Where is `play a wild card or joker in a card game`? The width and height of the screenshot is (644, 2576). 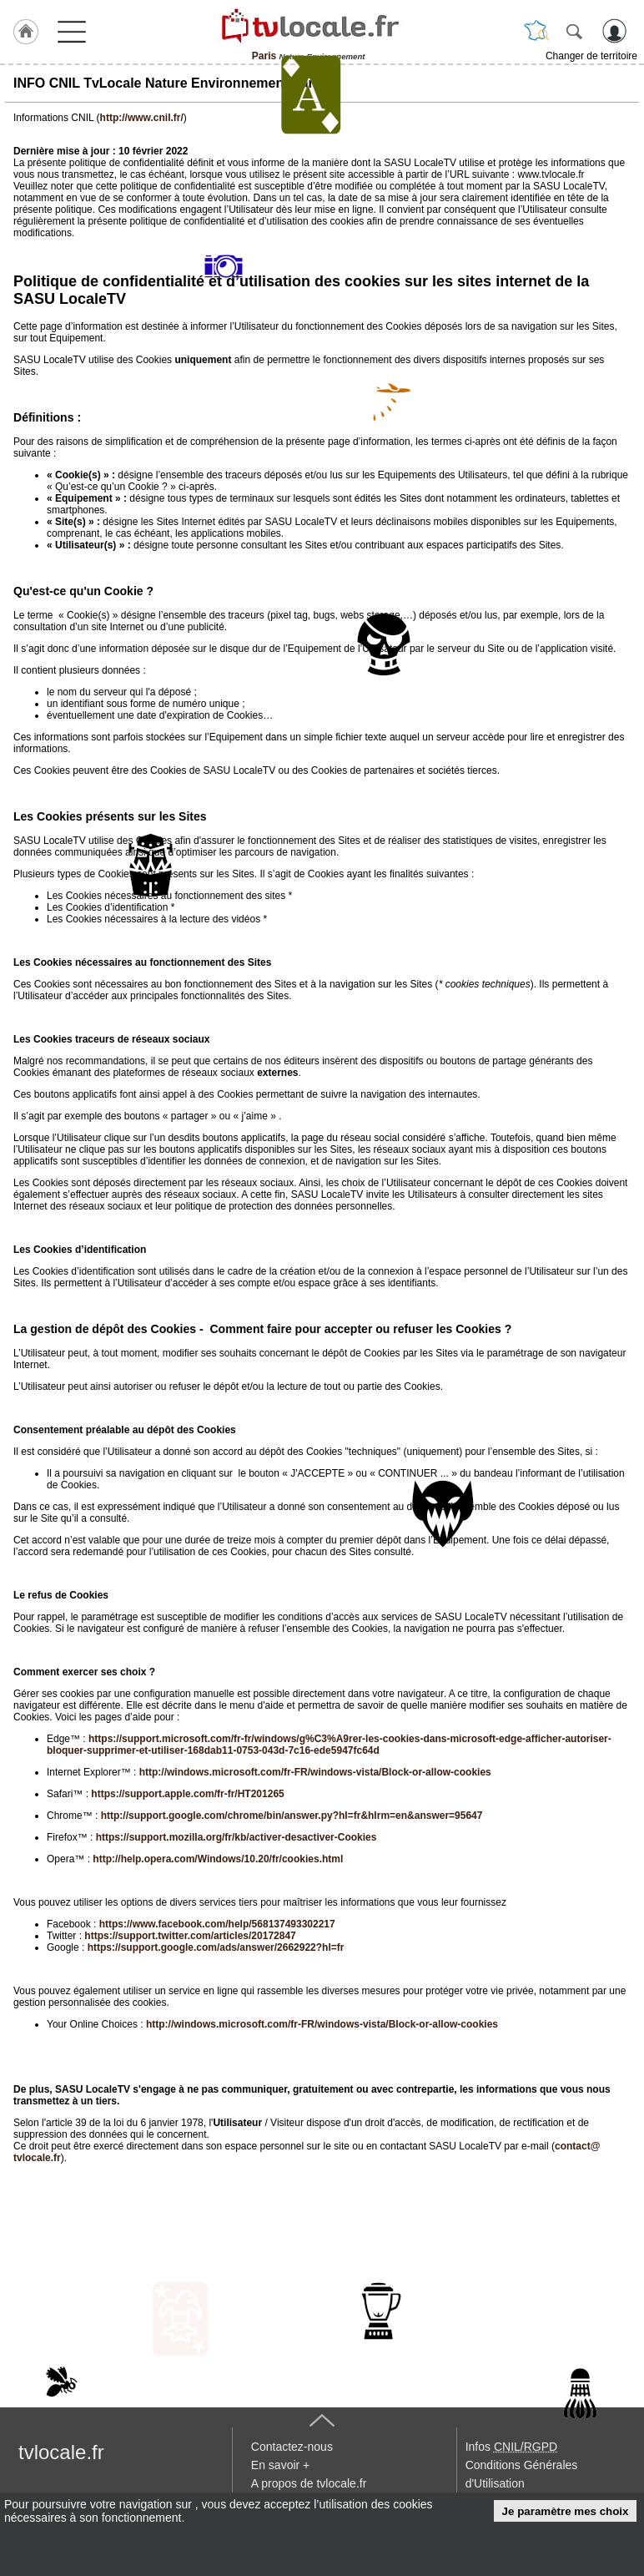 play a wild card or joker in a card game is located at coordinates (180, 2319).